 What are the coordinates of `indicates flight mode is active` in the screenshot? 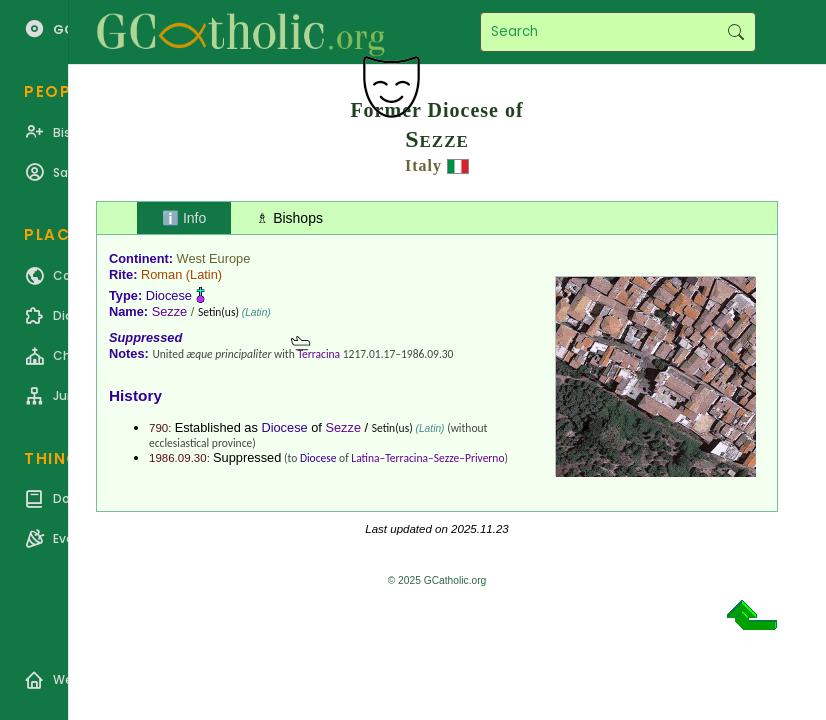 It's located at (300, 342).